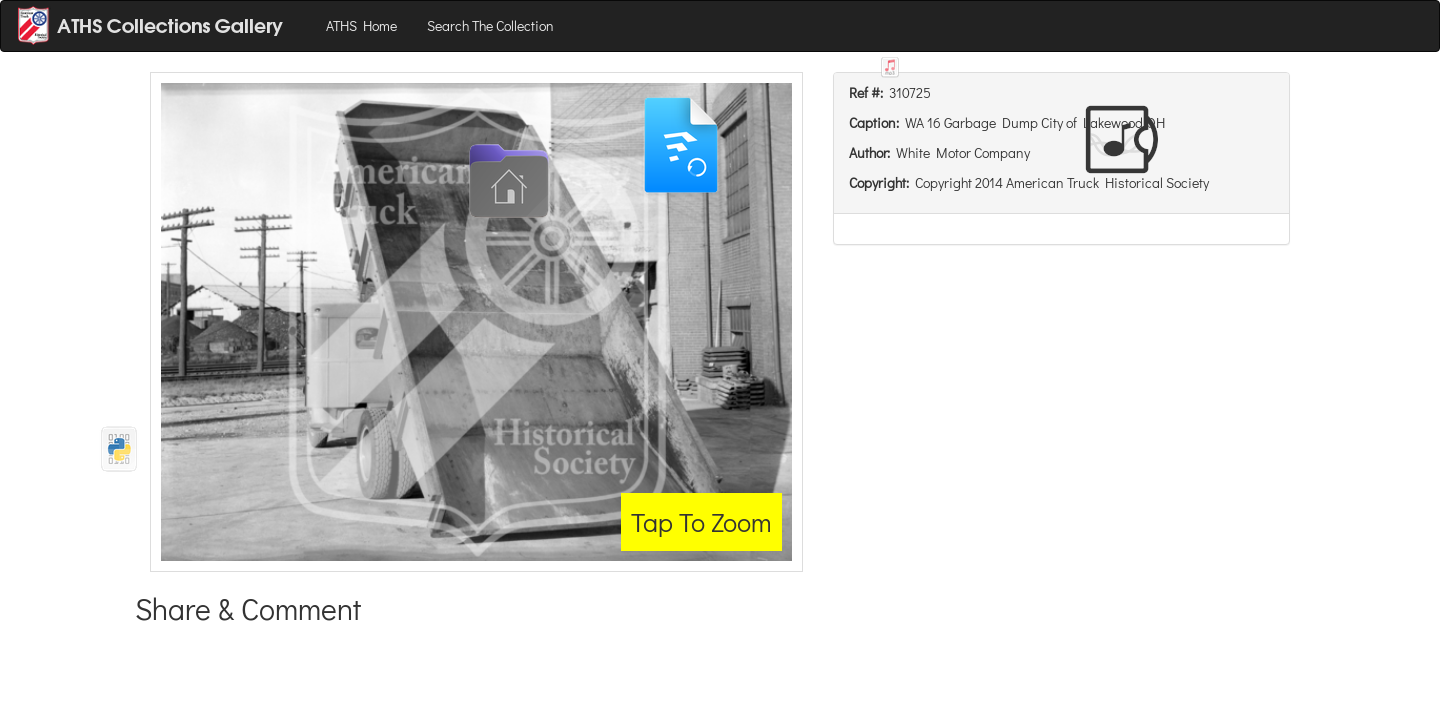 The height and width of the screenshot is (720, 1440). What do you see at coordinates (509, 181) in the screenshot?
I see `access your home folder` at bounding box center [509, 181].